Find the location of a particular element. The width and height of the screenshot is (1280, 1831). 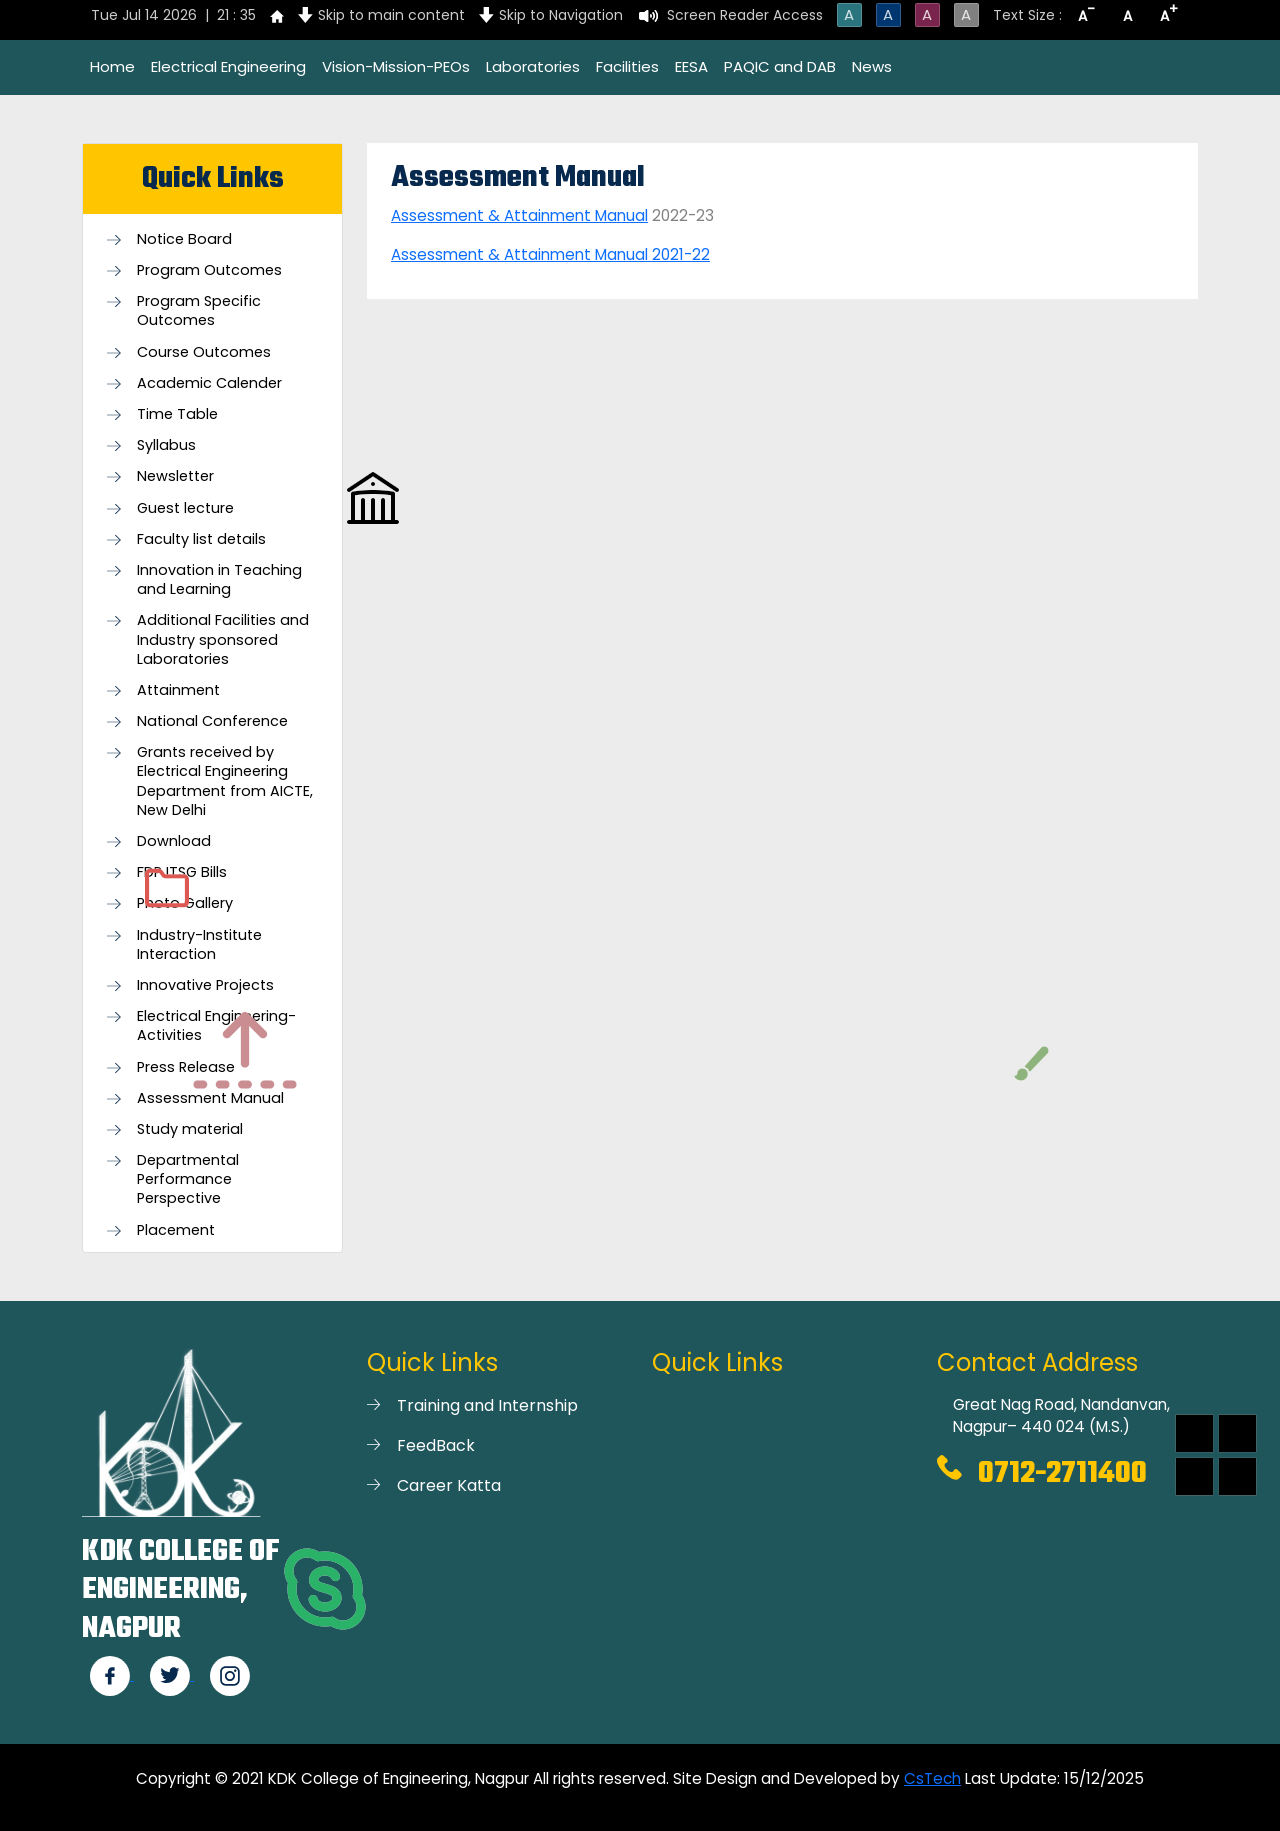

open Skype app is located at coordinates (325, 1589).